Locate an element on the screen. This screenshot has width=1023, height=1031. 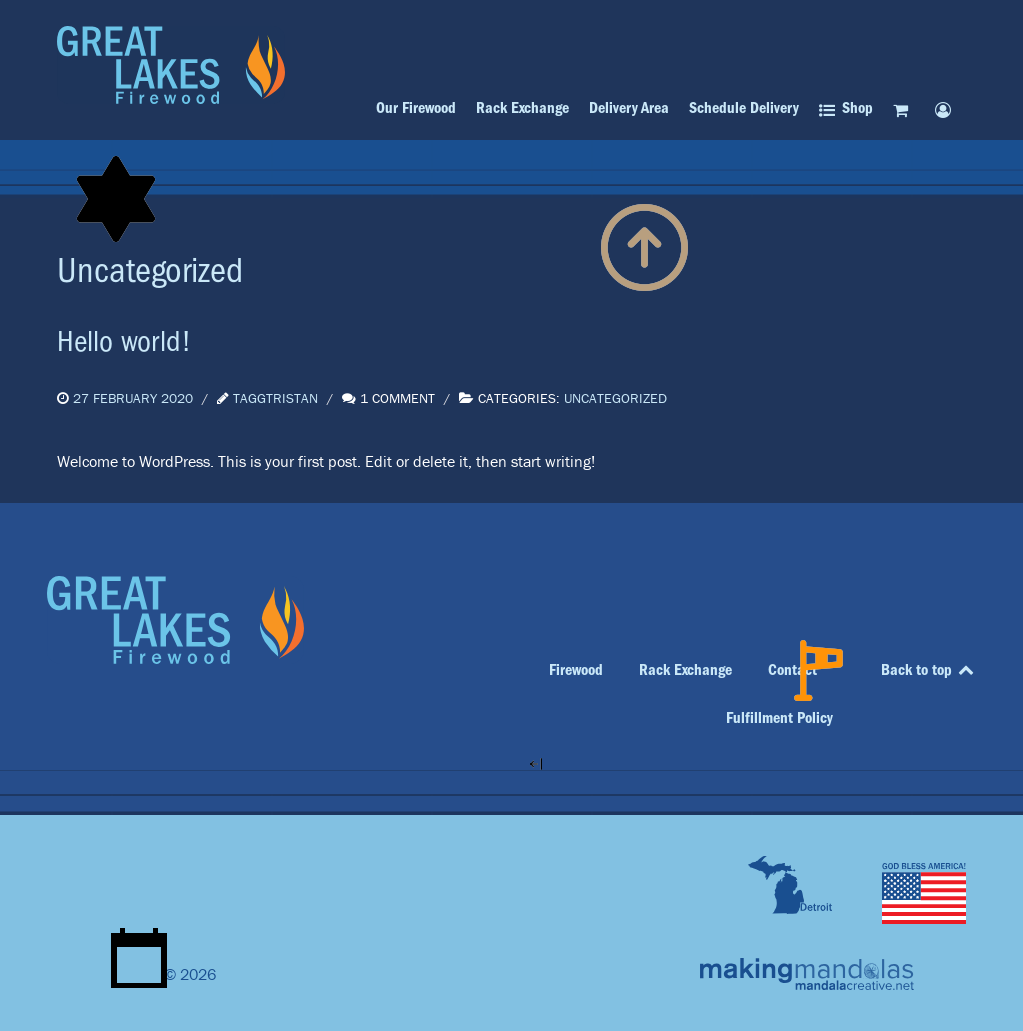
collapse sidebar or panel is located at coordinates (536, 764).